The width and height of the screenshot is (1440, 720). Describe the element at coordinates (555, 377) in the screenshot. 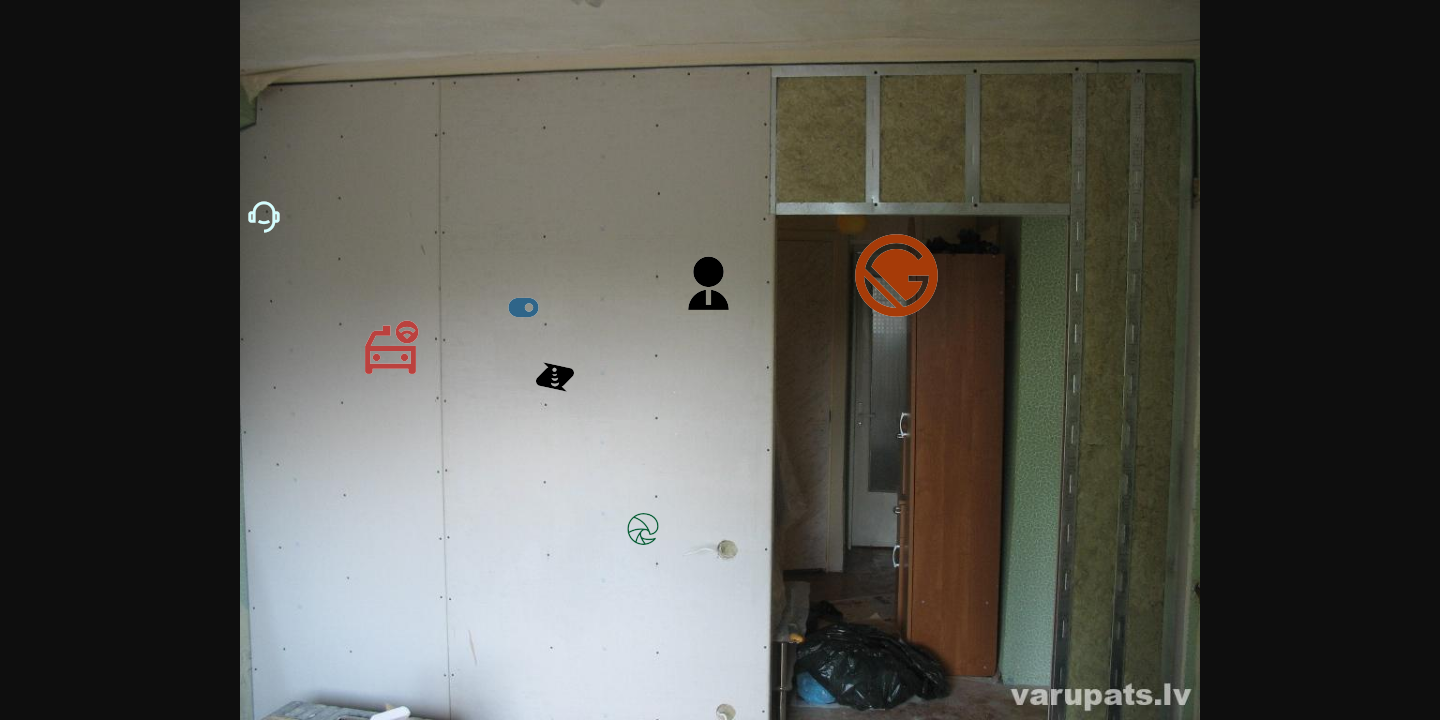

I see `open the Boost mobile app` at that location.